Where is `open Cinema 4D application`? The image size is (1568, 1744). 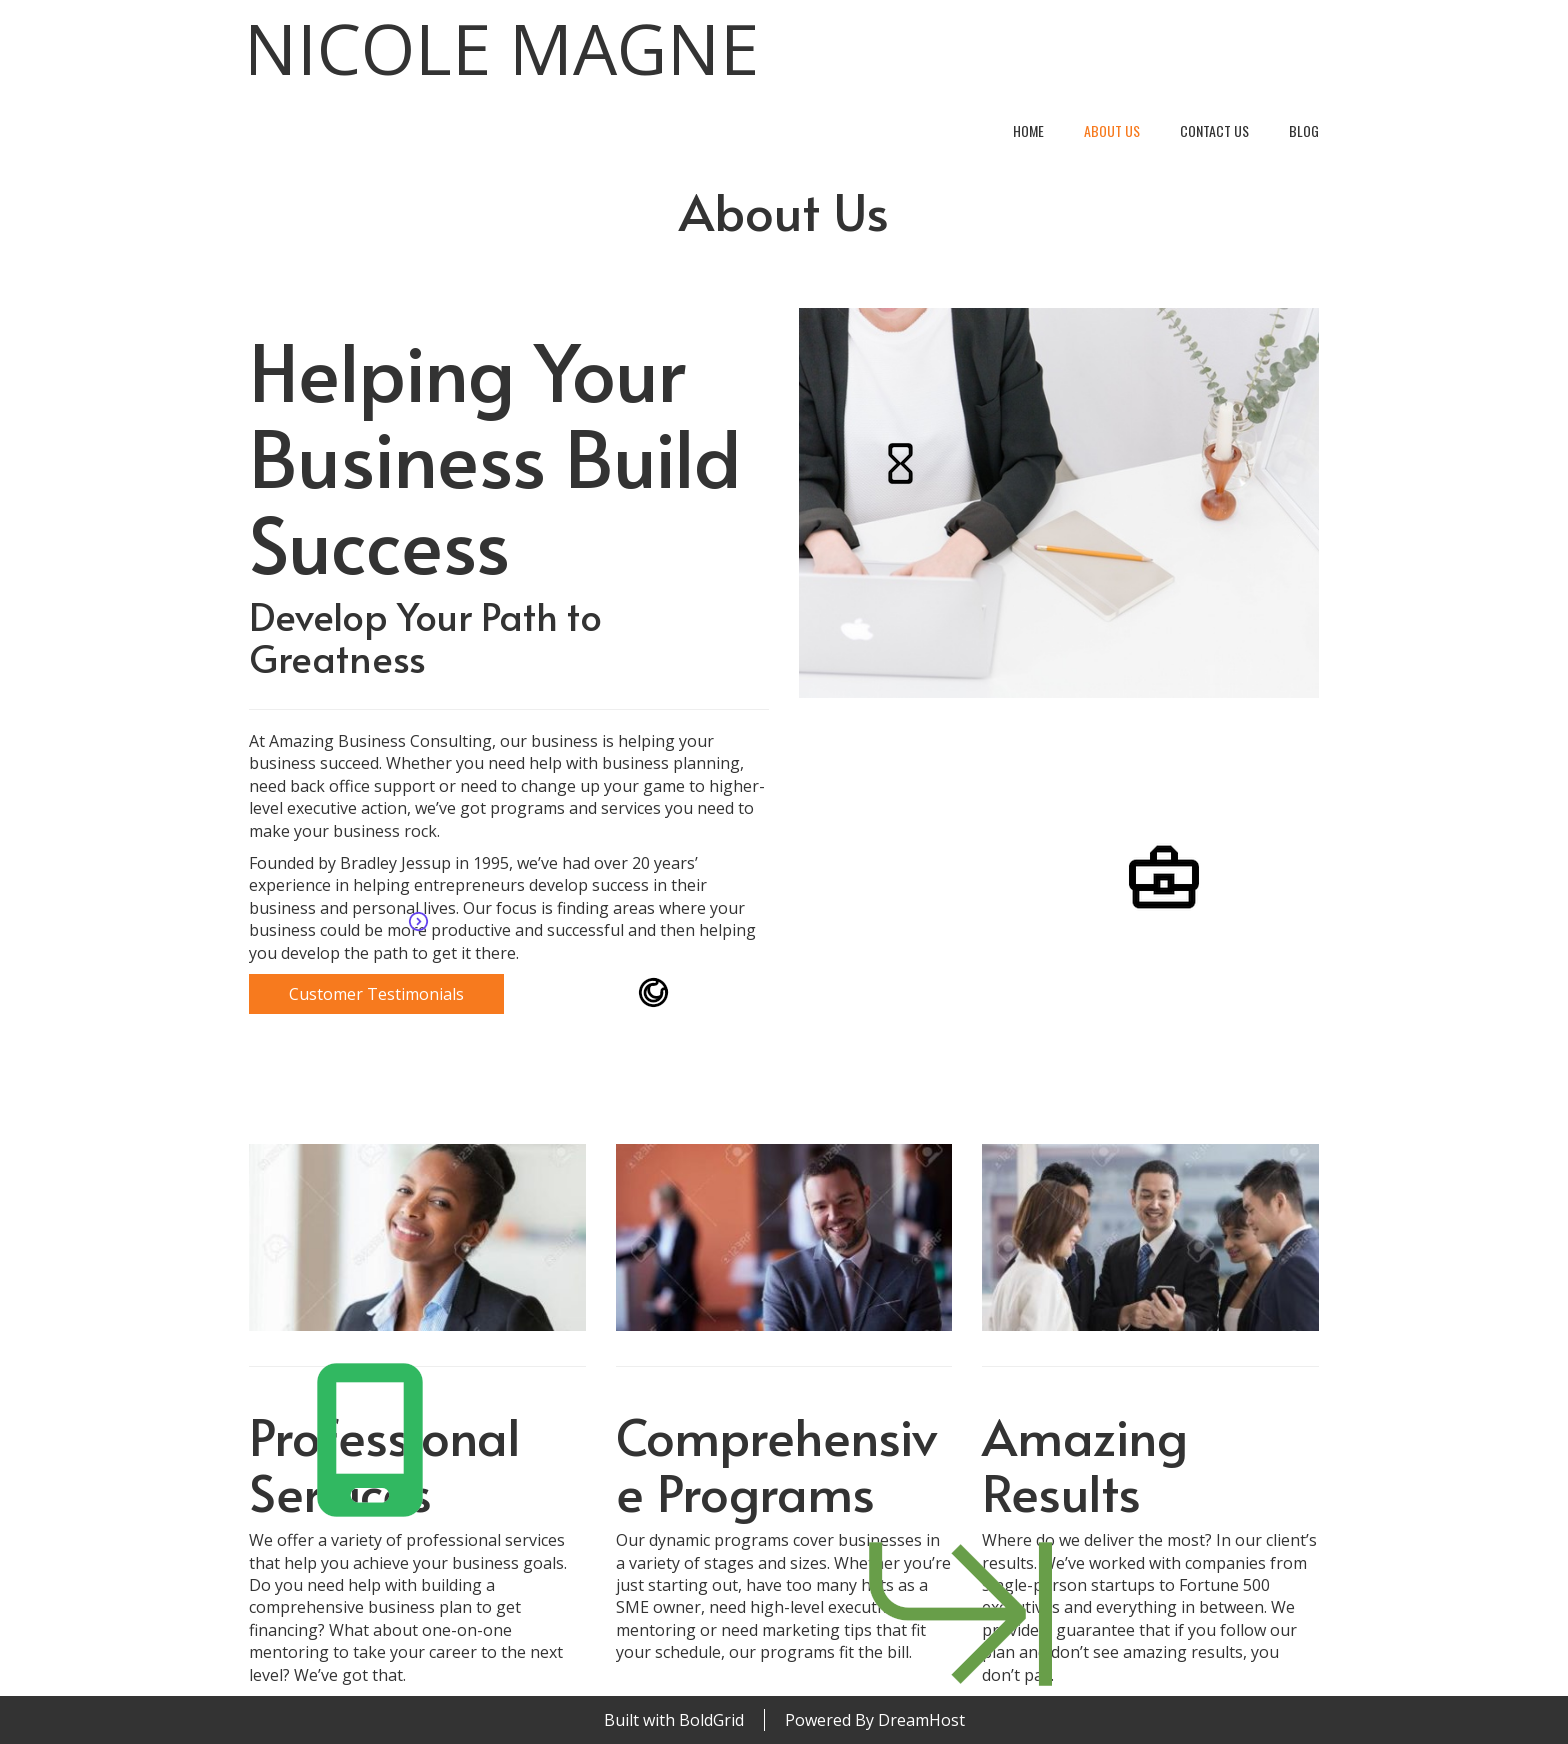 open Cinema 4D application is located at coordinates (653, 992).